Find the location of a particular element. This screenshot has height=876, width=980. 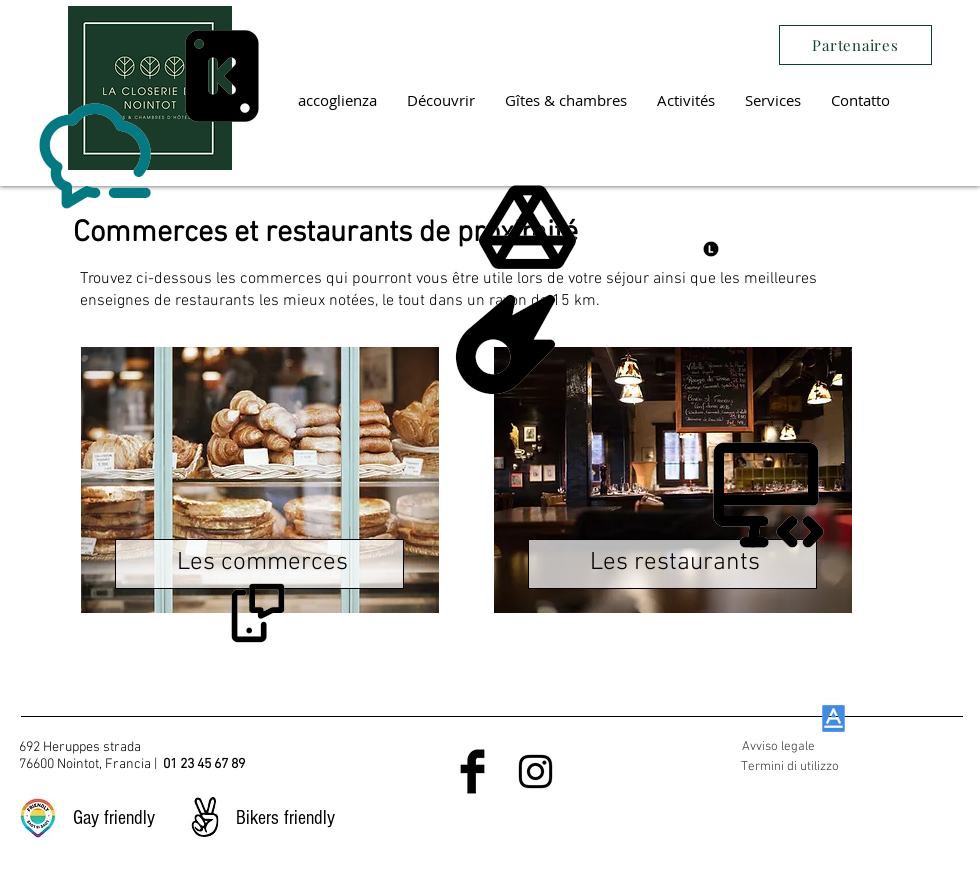

king playing card in a card game app is located at coordinates (222, 76).